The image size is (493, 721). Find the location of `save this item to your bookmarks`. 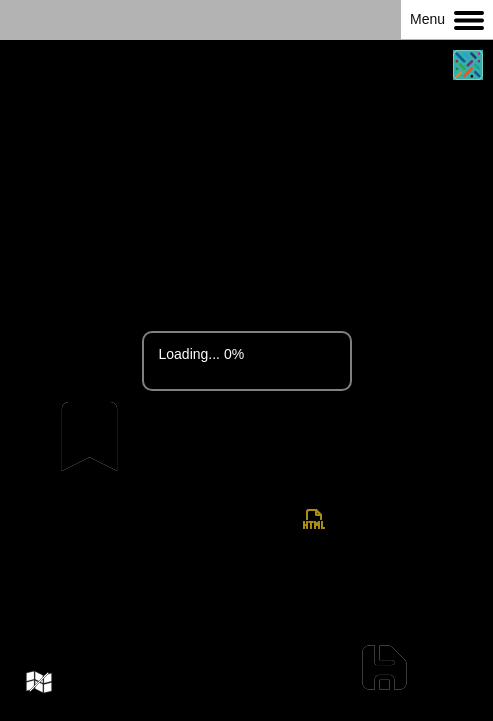

save this item to your bookmarks is located at coordinates (89, 436).